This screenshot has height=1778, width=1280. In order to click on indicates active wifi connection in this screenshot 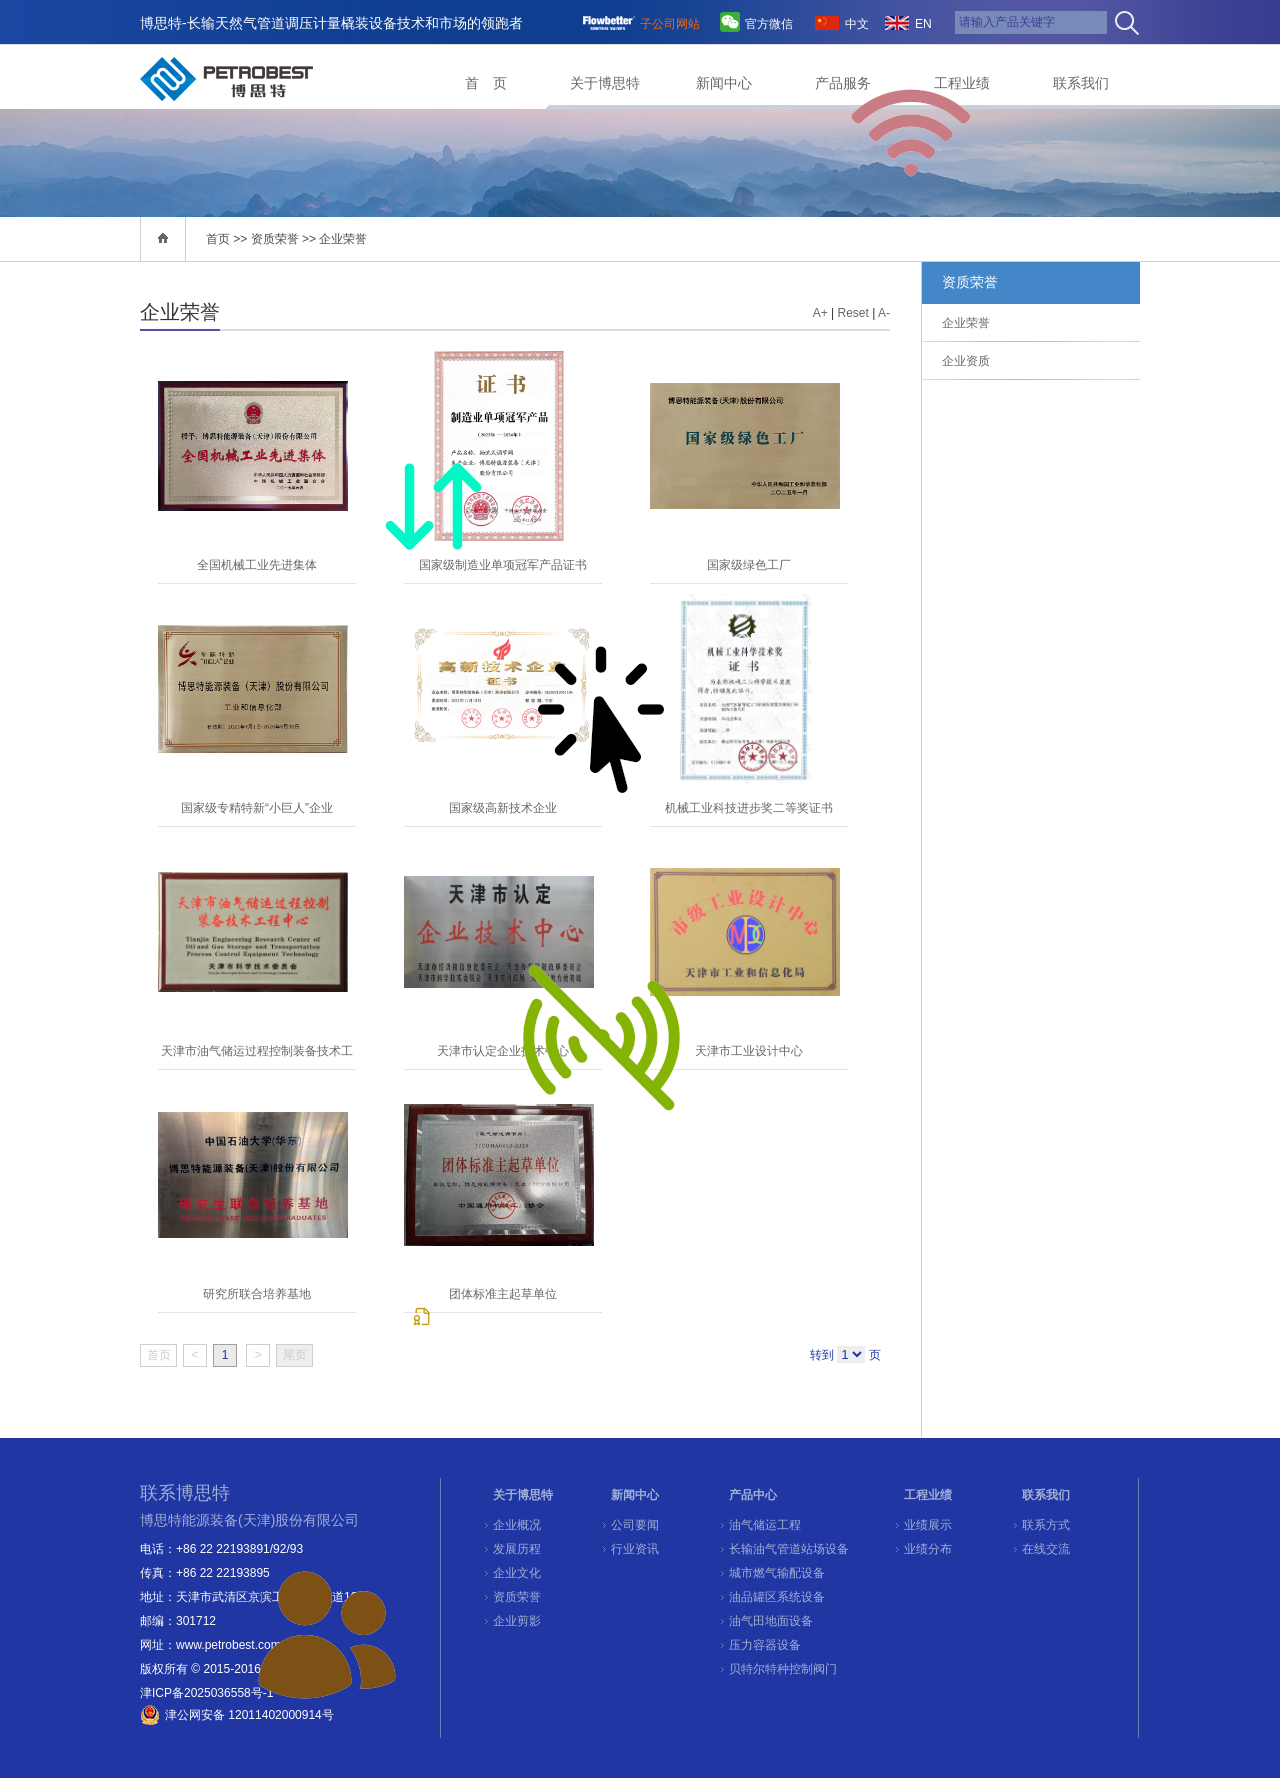, I will do `click(911, 135)`.